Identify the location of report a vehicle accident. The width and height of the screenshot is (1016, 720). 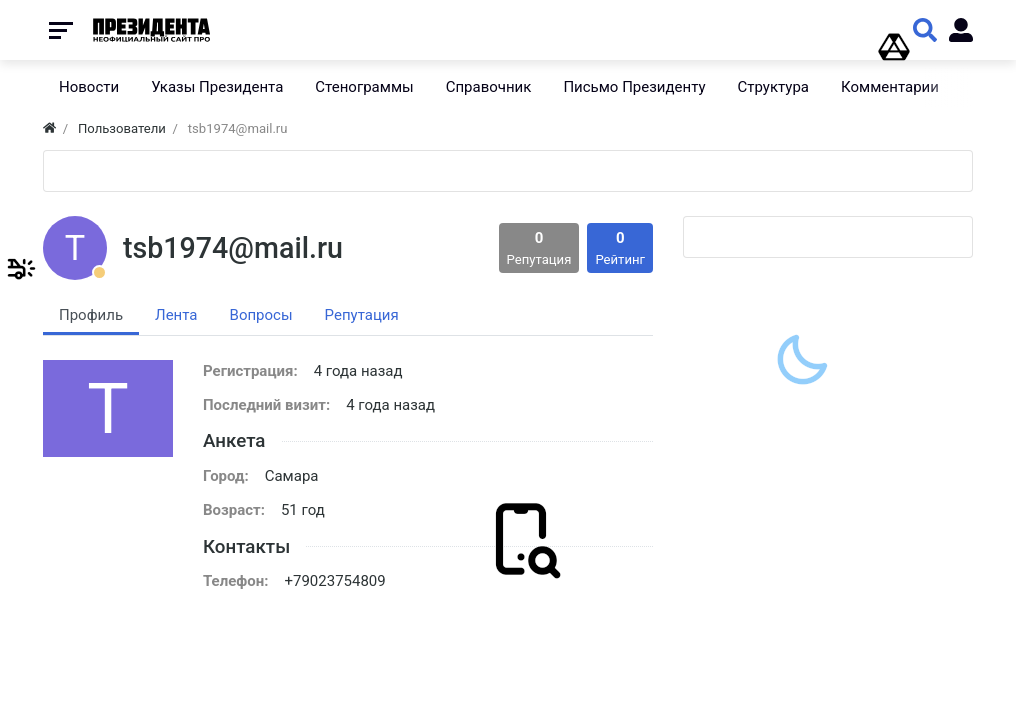
(21, 268).